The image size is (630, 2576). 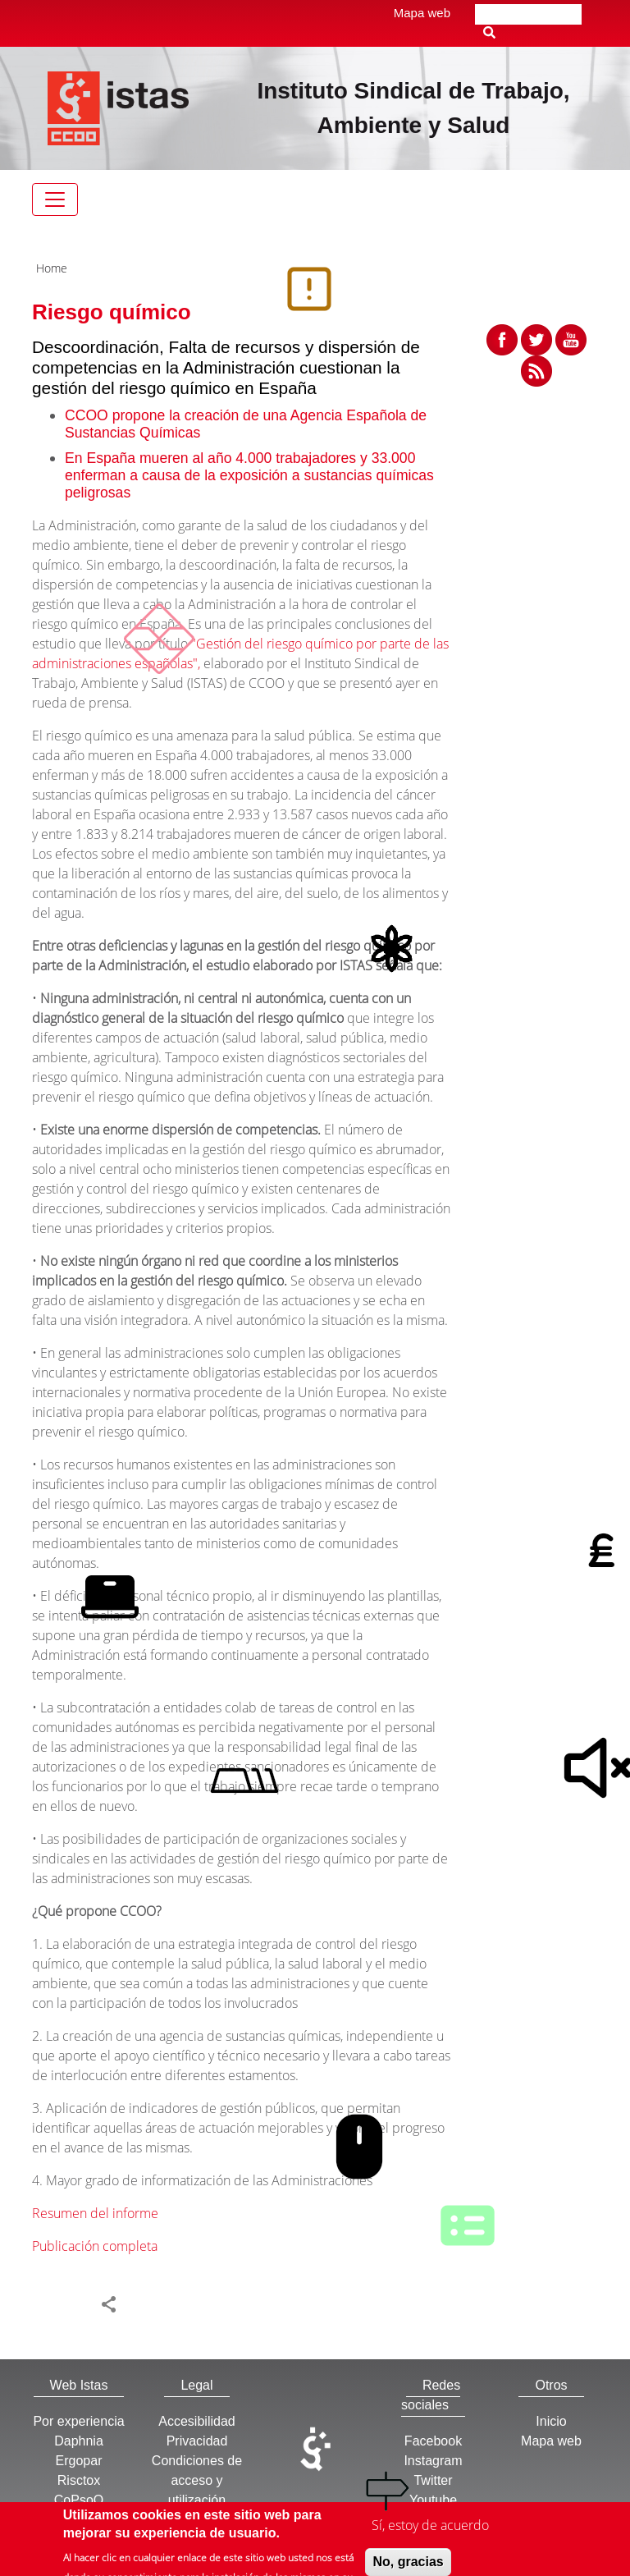 I want to click on mute audio, so click(x=594, y=1767).